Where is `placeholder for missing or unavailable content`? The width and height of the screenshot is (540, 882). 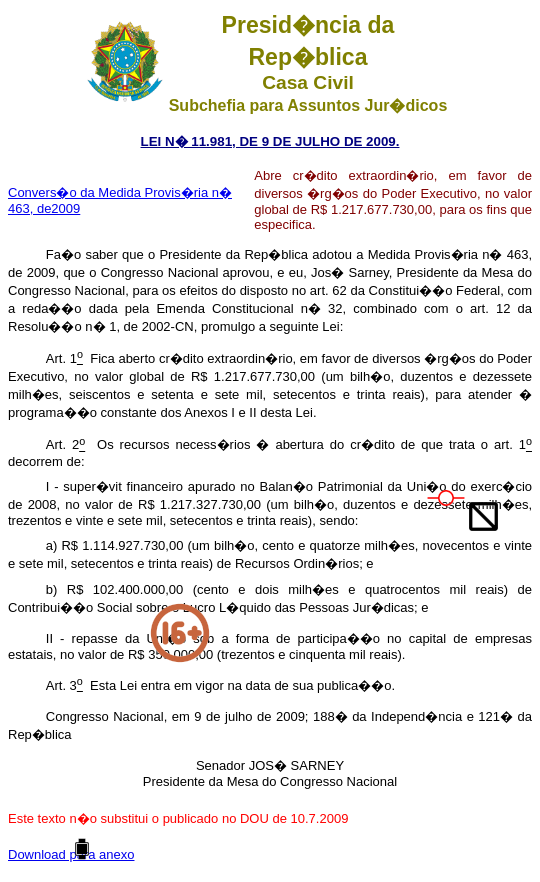
placeholder for missing or unavailable content is located at coordinates (483, 516).